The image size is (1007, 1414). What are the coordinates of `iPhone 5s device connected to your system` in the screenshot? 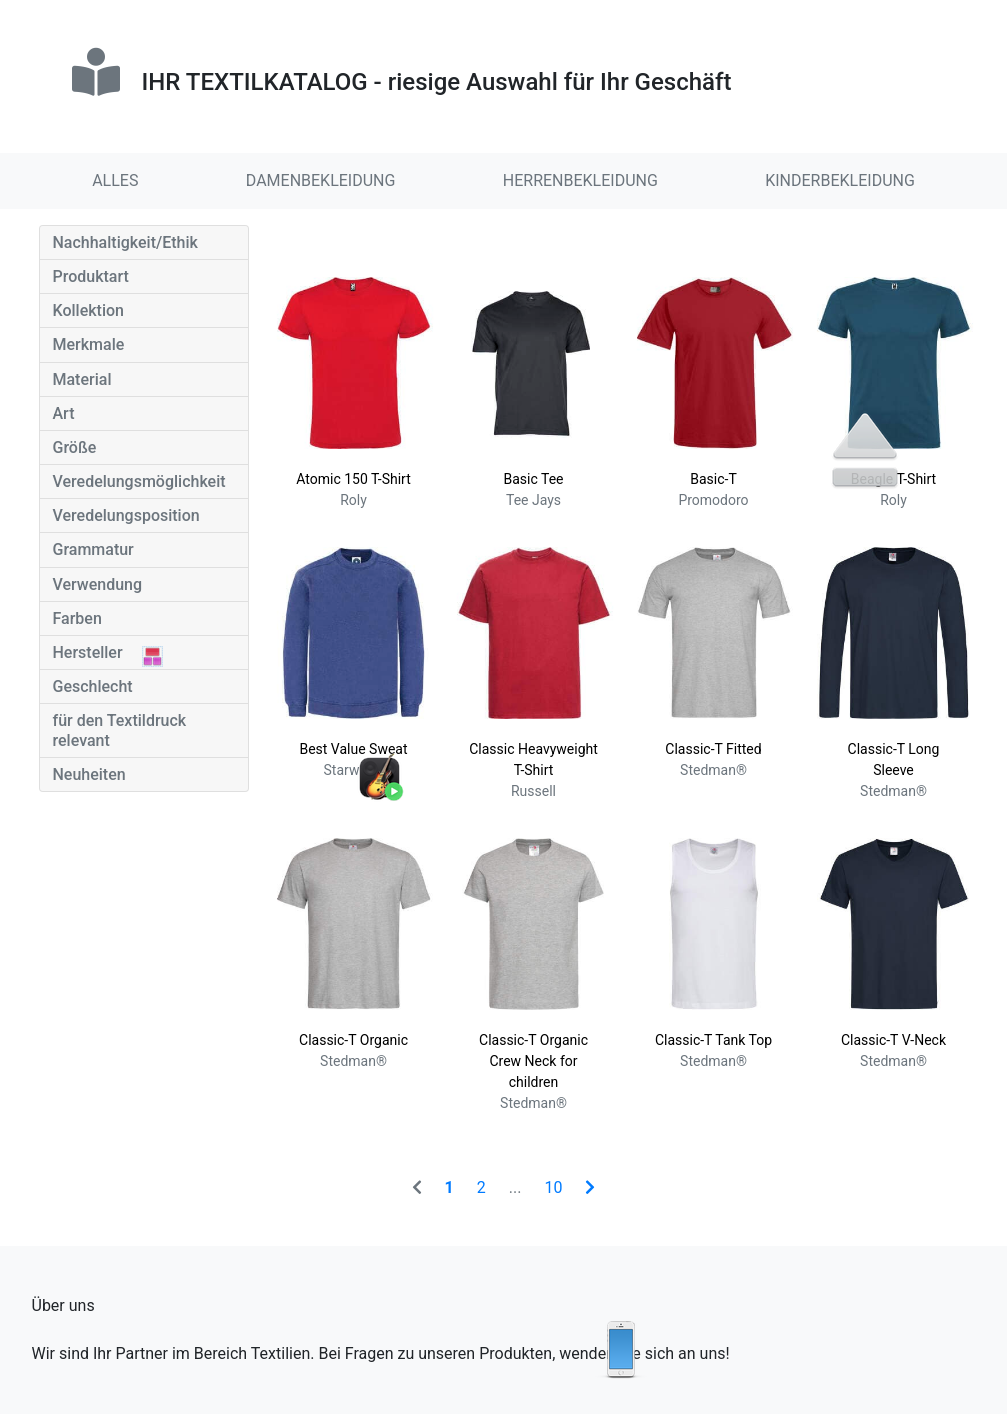 It's located at (621, 1350).